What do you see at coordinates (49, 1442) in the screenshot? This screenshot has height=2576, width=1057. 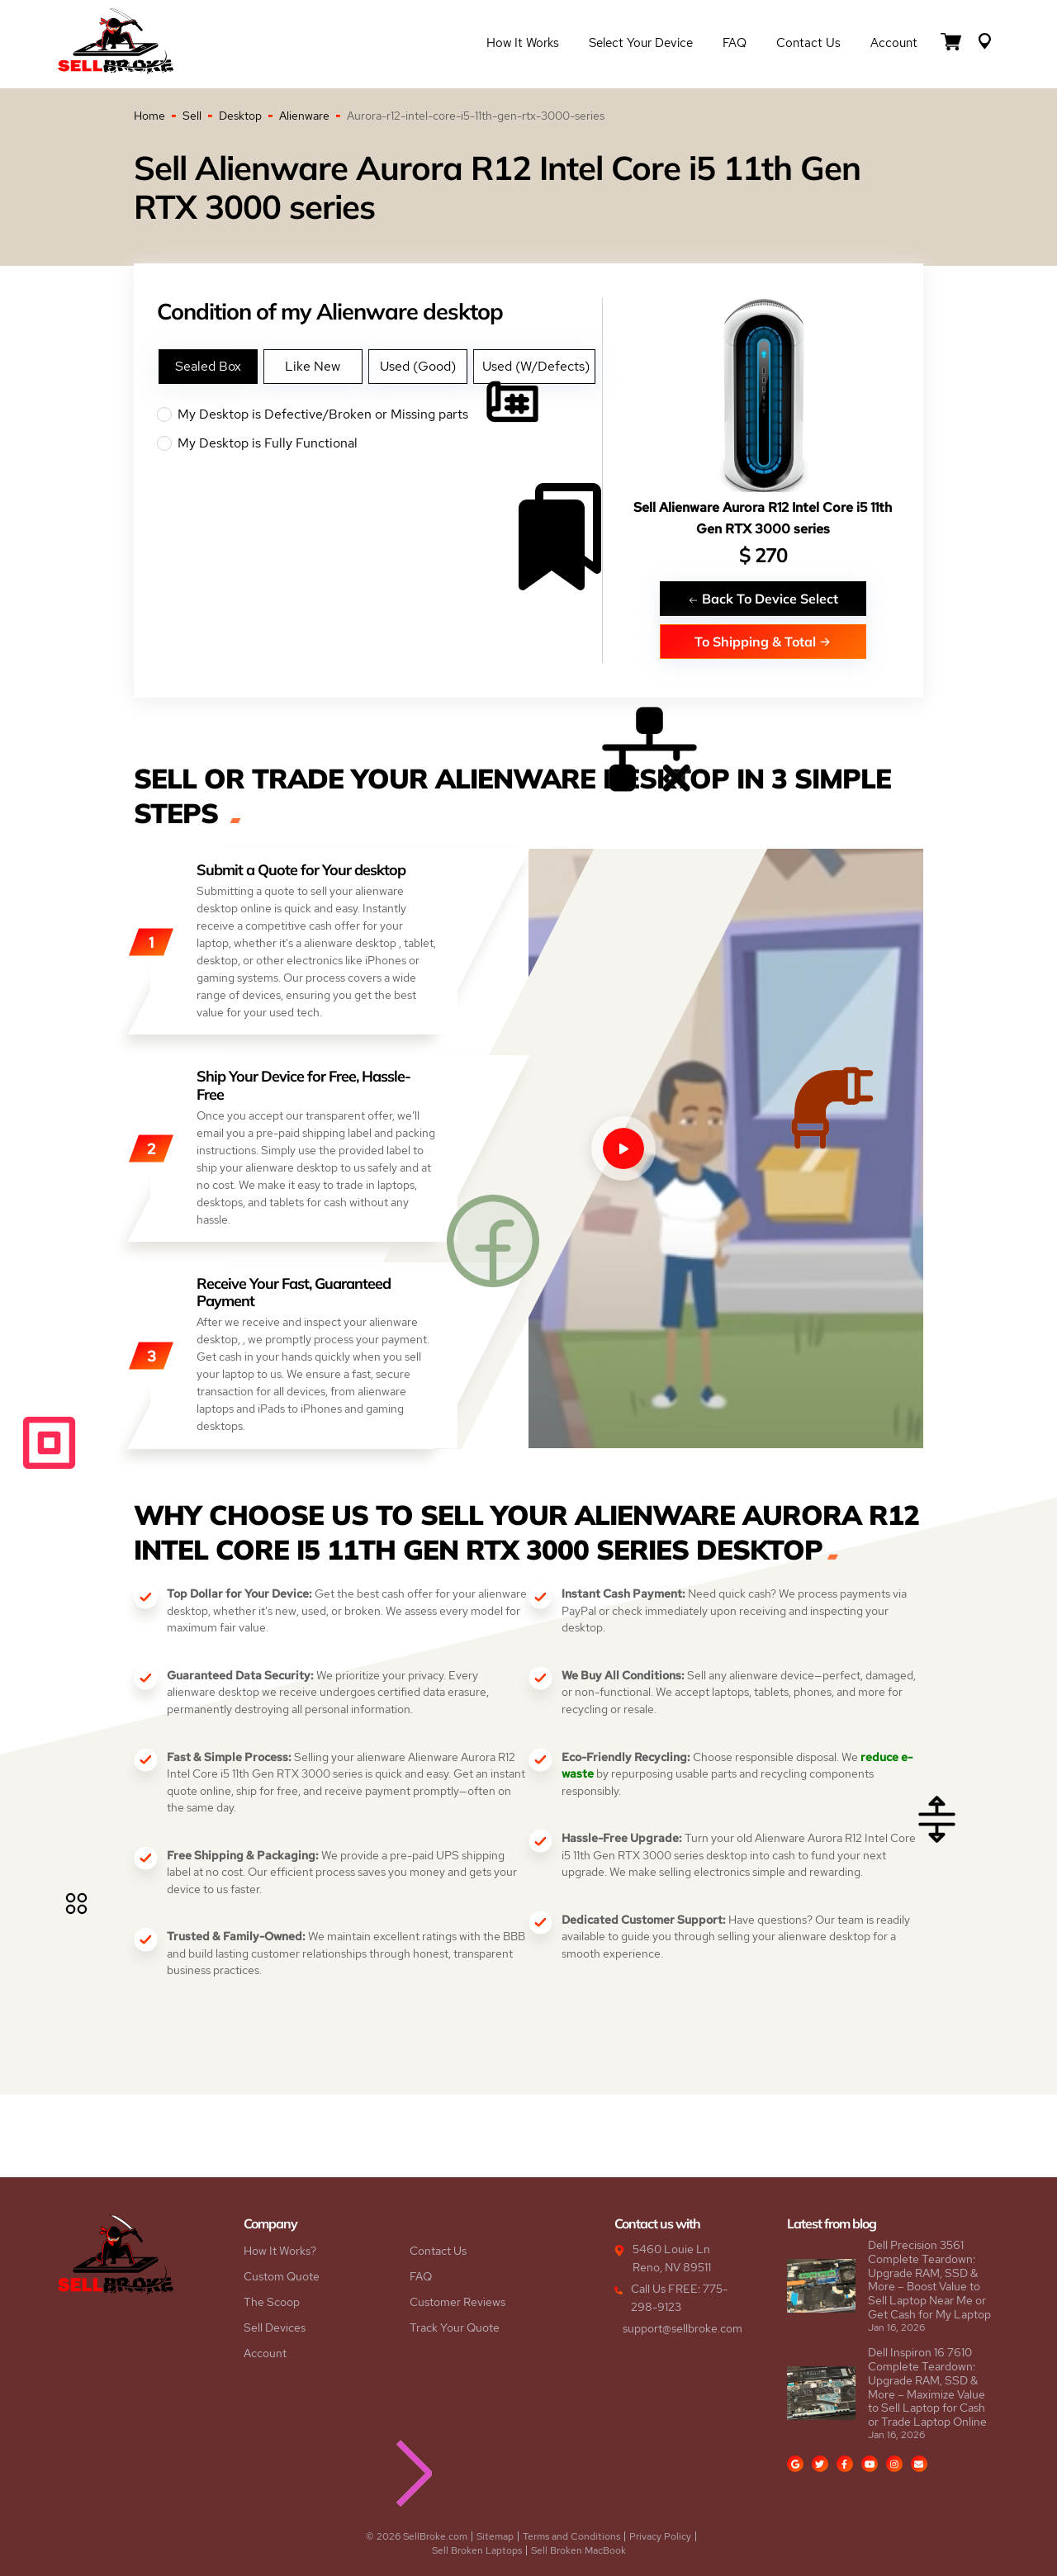 I see `Square payment services logo` at bounding box center [49, 1442].